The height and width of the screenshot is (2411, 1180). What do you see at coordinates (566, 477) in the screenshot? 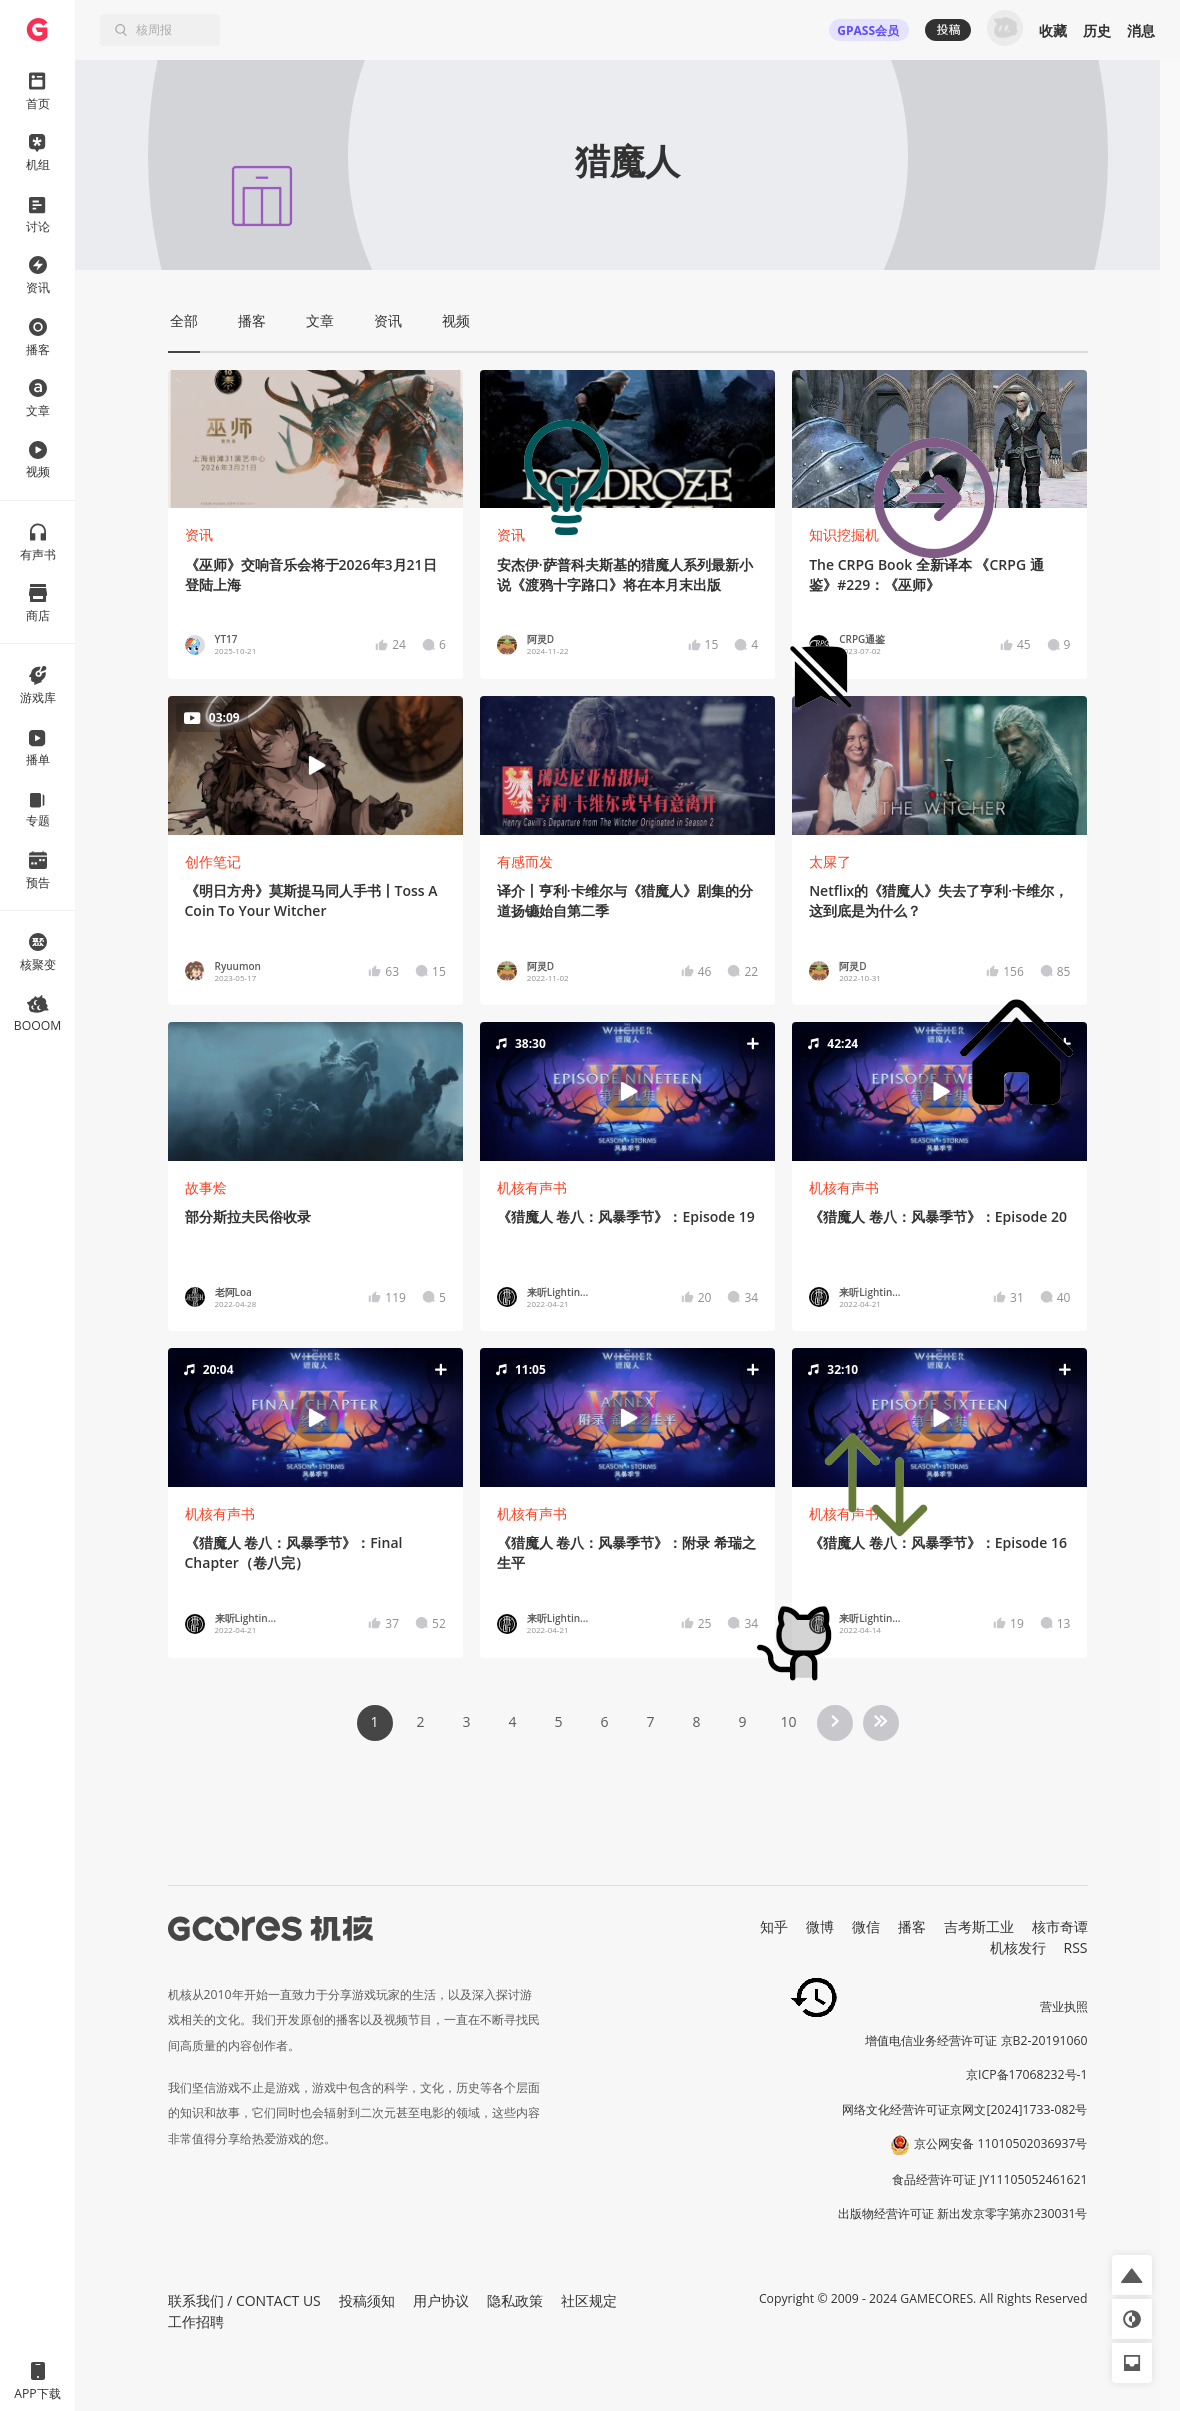
I see `view tips or suggestions` at bounding box center [566, 477].